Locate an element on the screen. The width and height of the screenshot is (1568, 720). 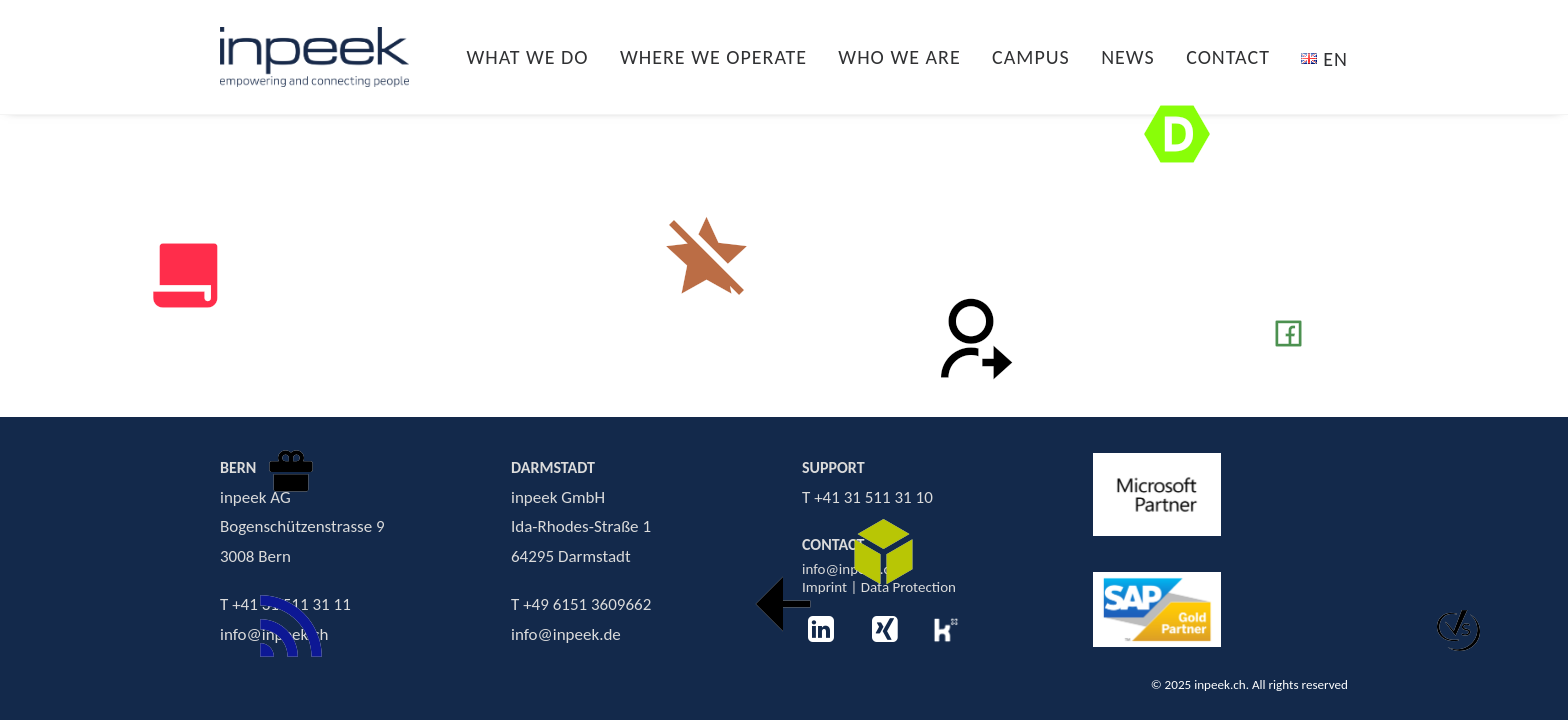
codeceptjs testing framework logo is located at coordinates (1458, 630).